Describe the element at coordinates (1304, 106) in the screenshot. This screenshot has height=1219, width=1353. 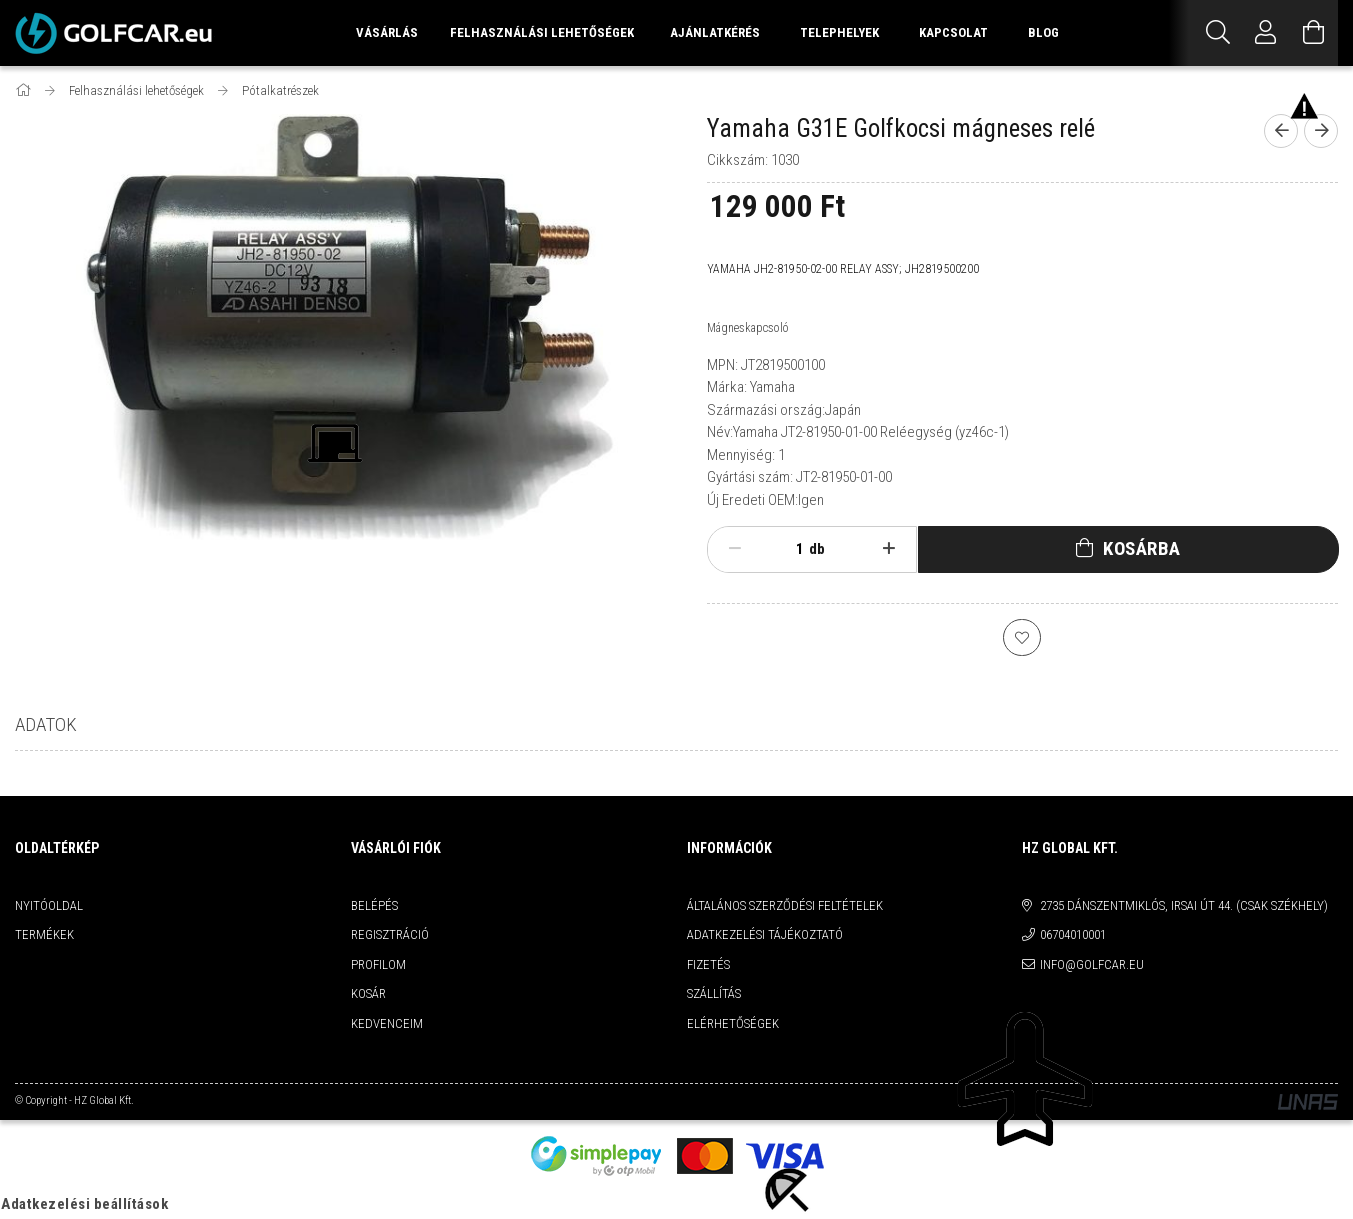
I see `indicates a warning or alert condition` at that location.